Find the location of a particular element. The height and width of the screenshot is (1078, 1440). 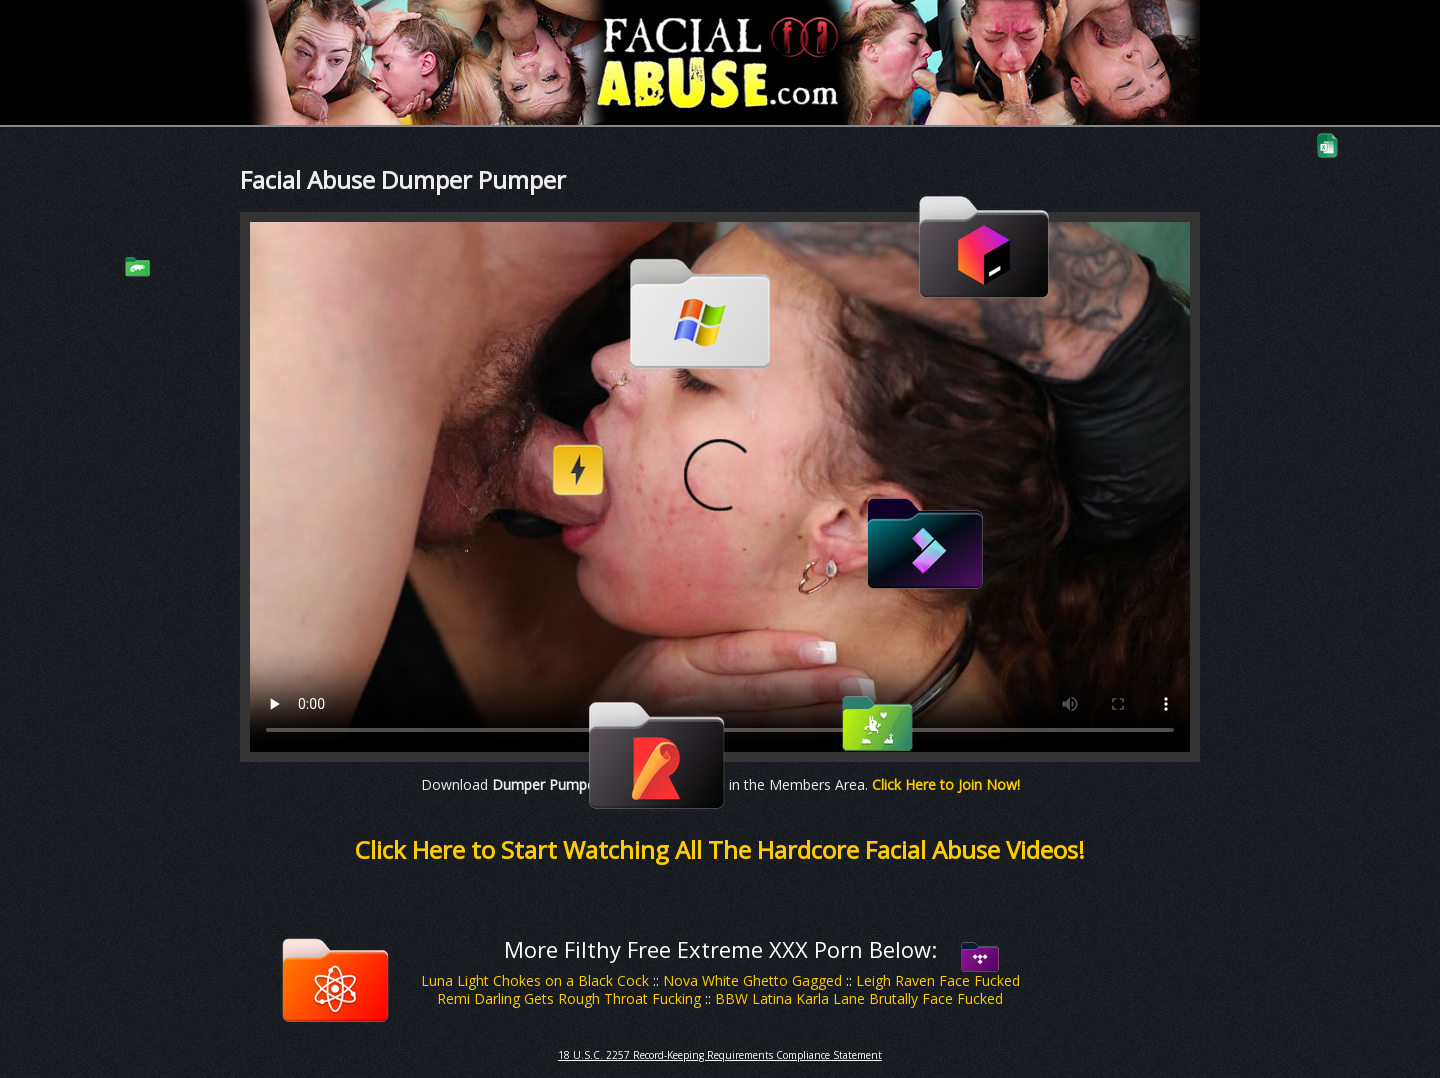

open folder containing JetBrains Toolbox projects is located at coordinates (983, 250).